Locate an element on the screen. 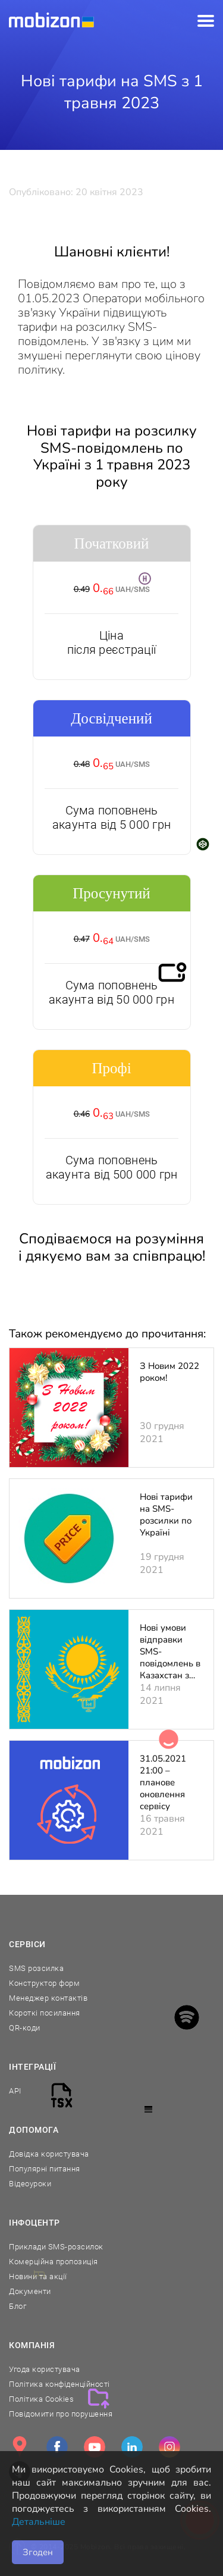  view presentation analytics is located at coordinates (89, 1705).